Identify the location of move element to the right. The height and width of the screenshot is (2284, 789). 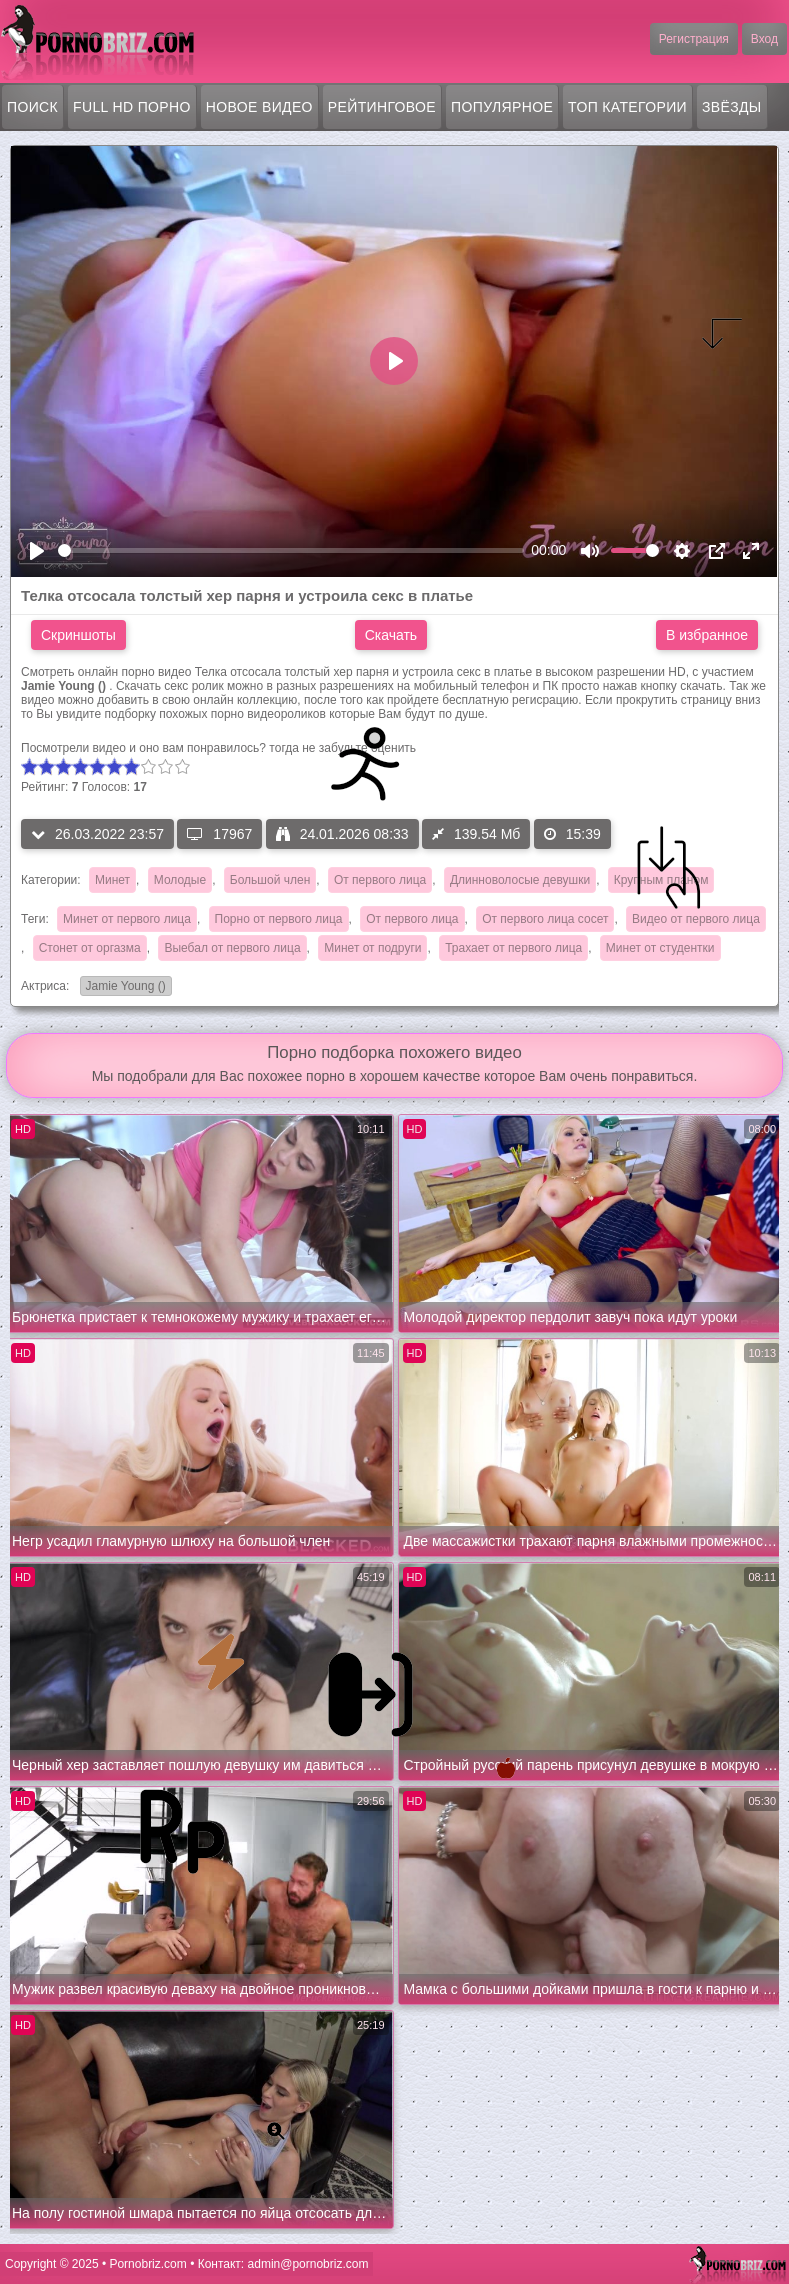
(370, 1694).